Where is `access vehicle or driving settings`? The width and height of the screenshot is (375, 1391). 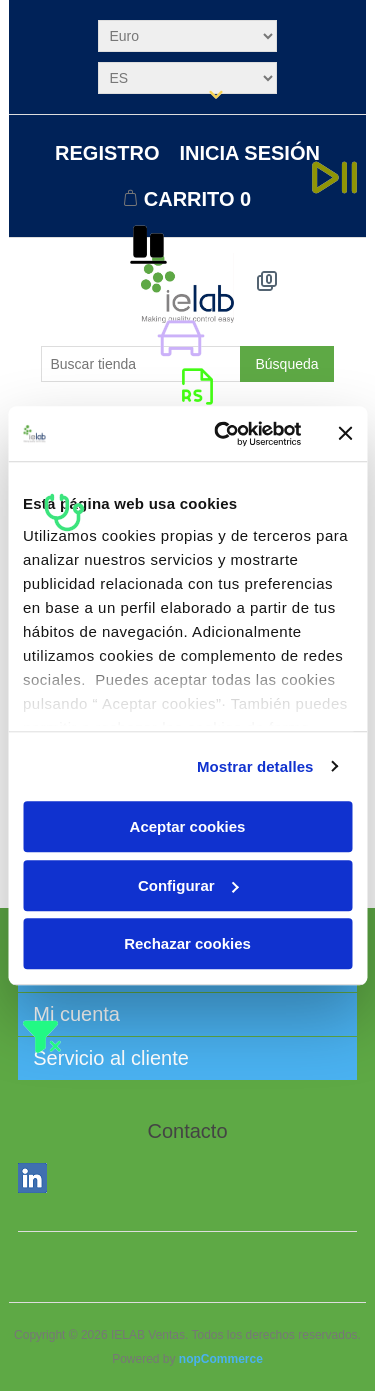 access vehicle or driving settings is located at coordinates (181, 339).